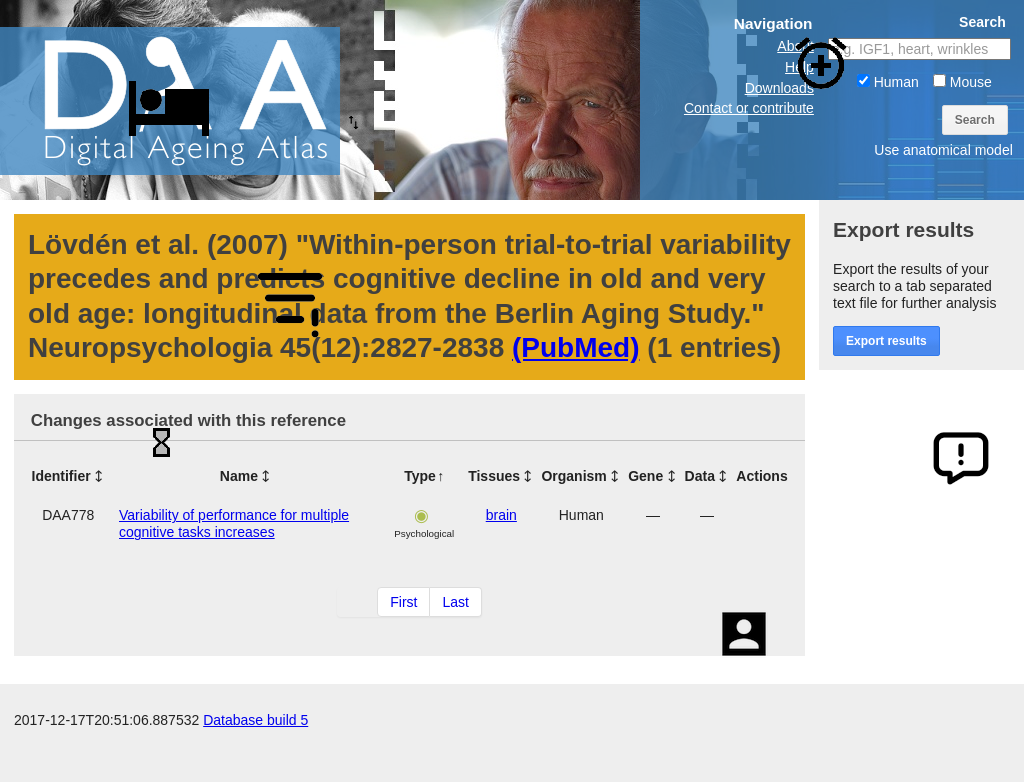 The width and height of the screenshot is (1024, 782). I want to click on indicates a process is waiting or pending, so click(161, 442).